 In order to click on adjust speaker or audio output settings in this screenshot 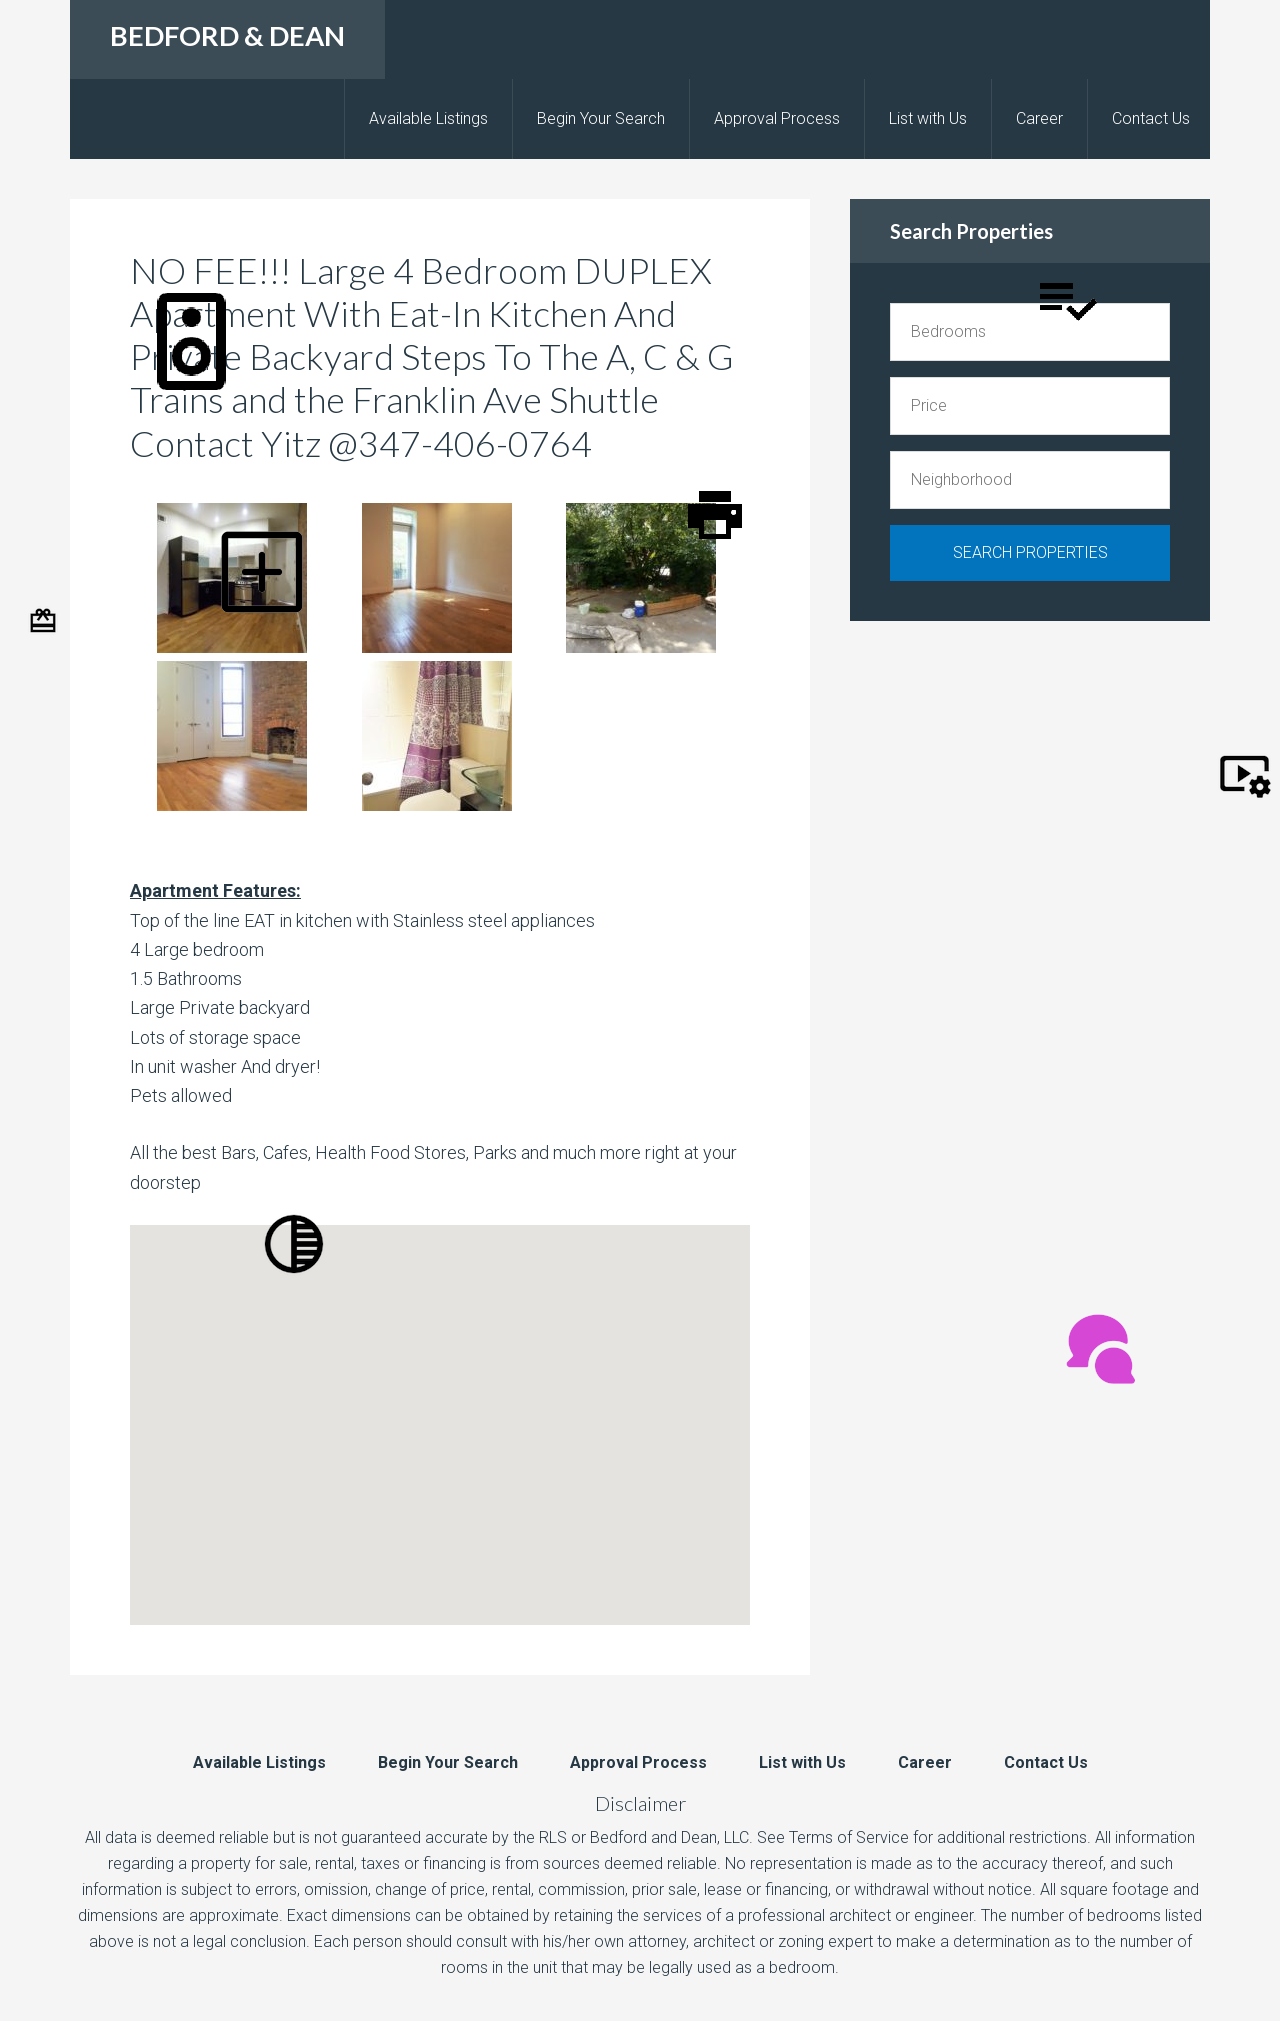, I will do `click(191, 341)`.